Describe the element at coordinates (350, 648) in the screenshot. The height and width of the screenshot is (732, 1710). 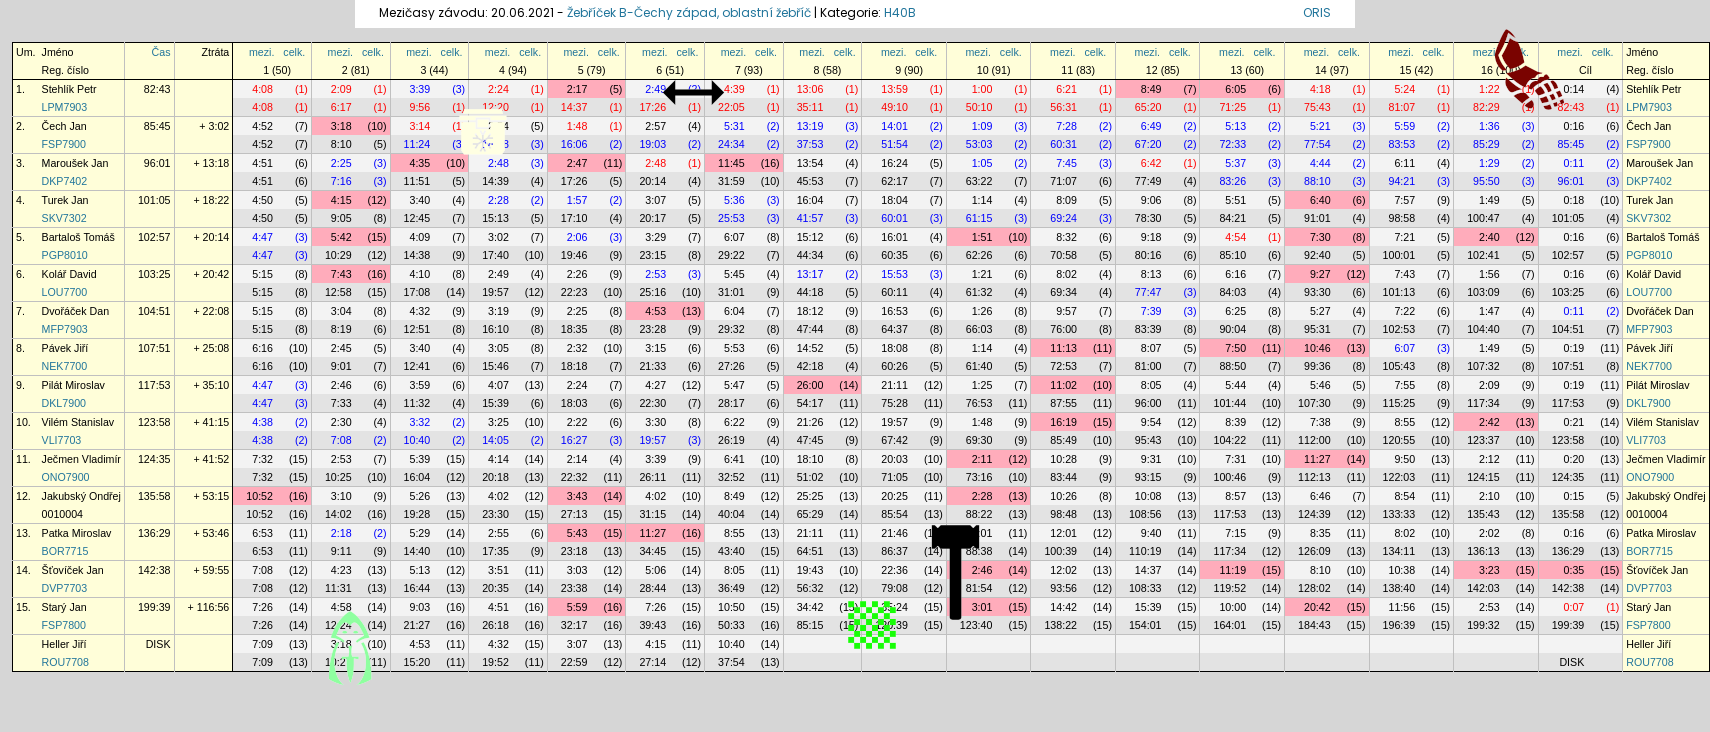
I see `stealth or rogue character class selection` at that location.